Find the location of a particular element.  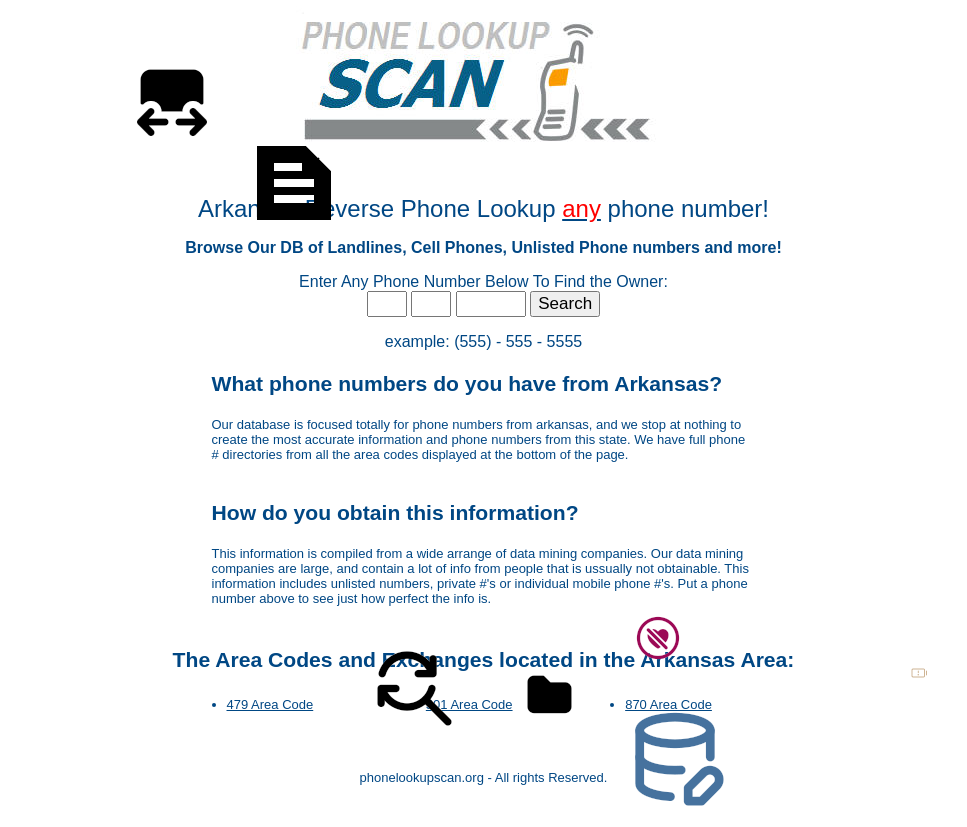

view text document or note is located at coordinates (294, 183).